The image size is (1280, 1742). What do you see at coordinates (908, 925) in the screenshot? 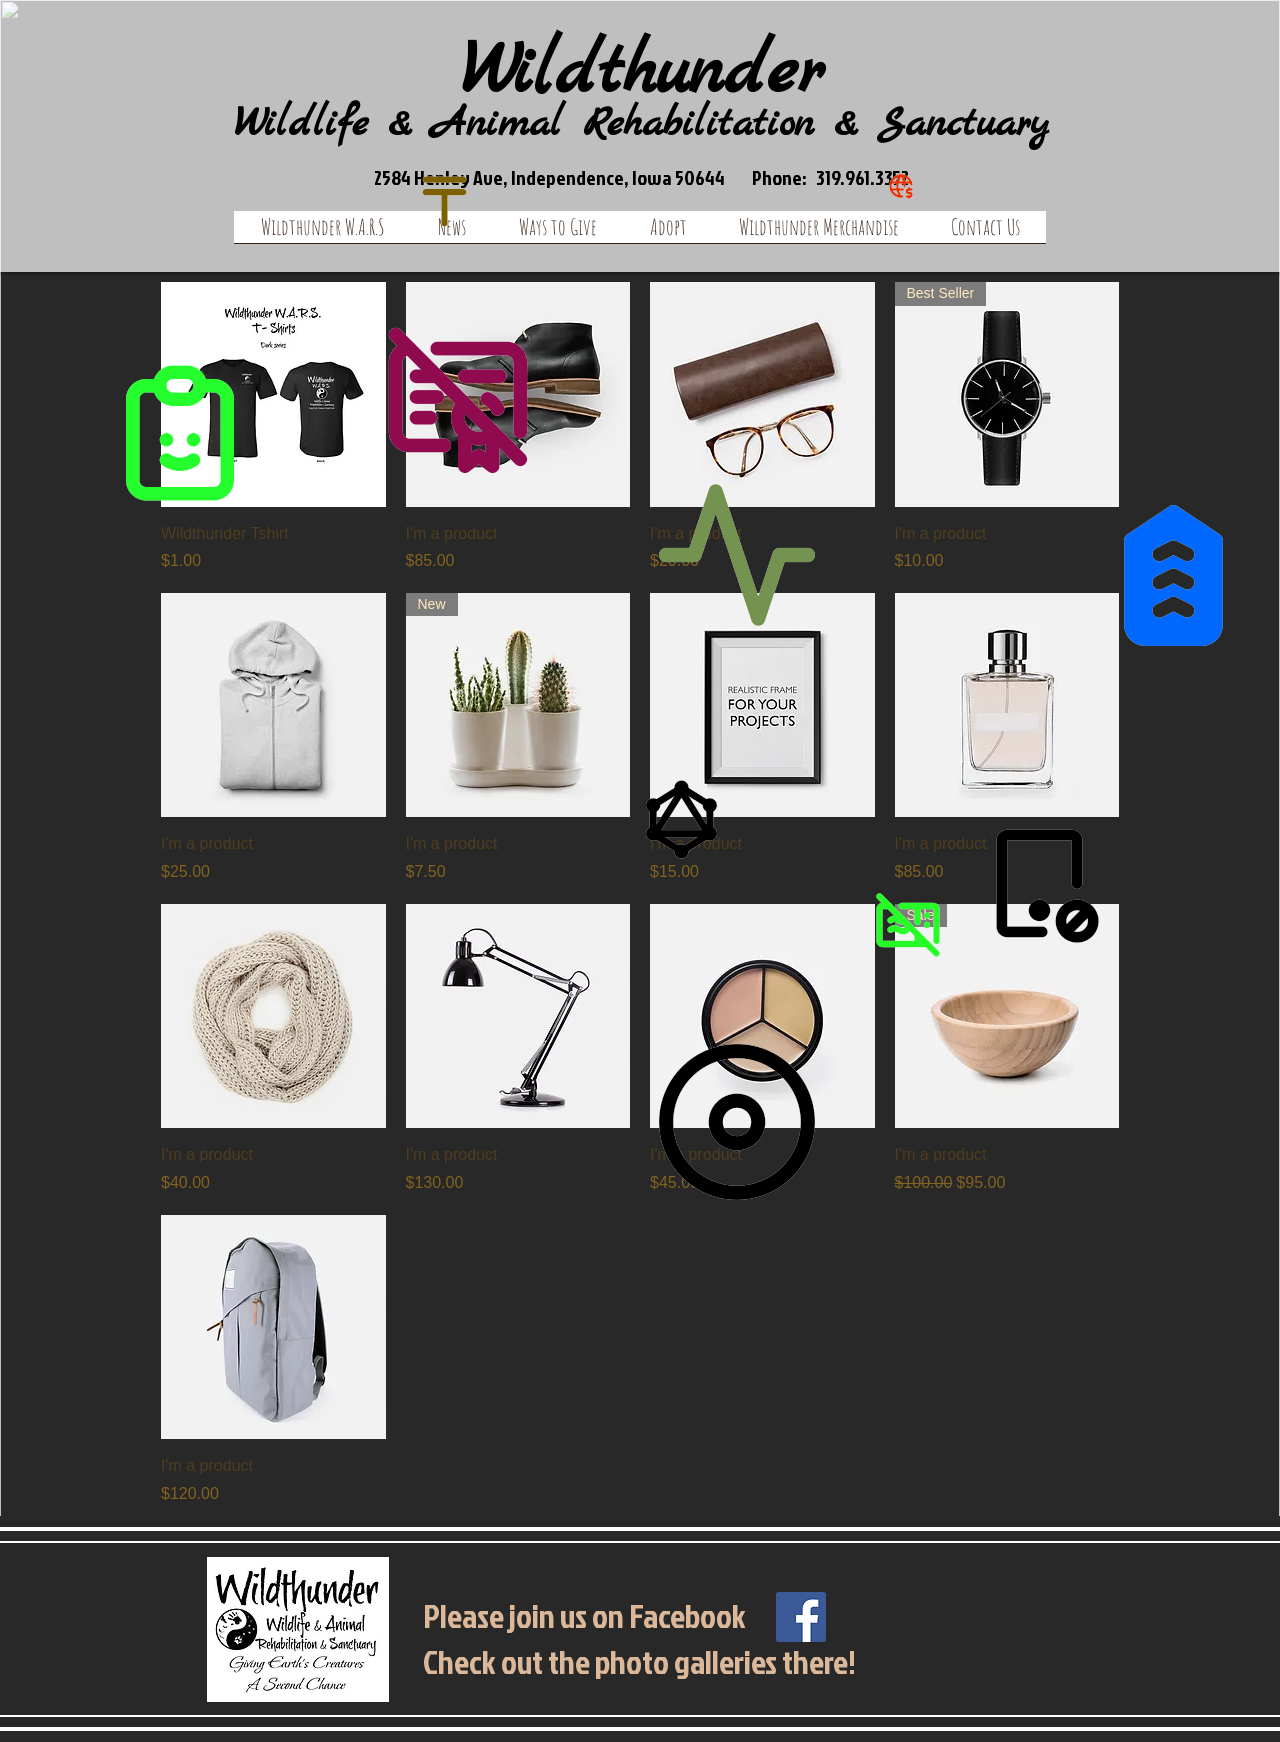
I see `microwave is currently disabled or off` at bounding box center [908, 925].